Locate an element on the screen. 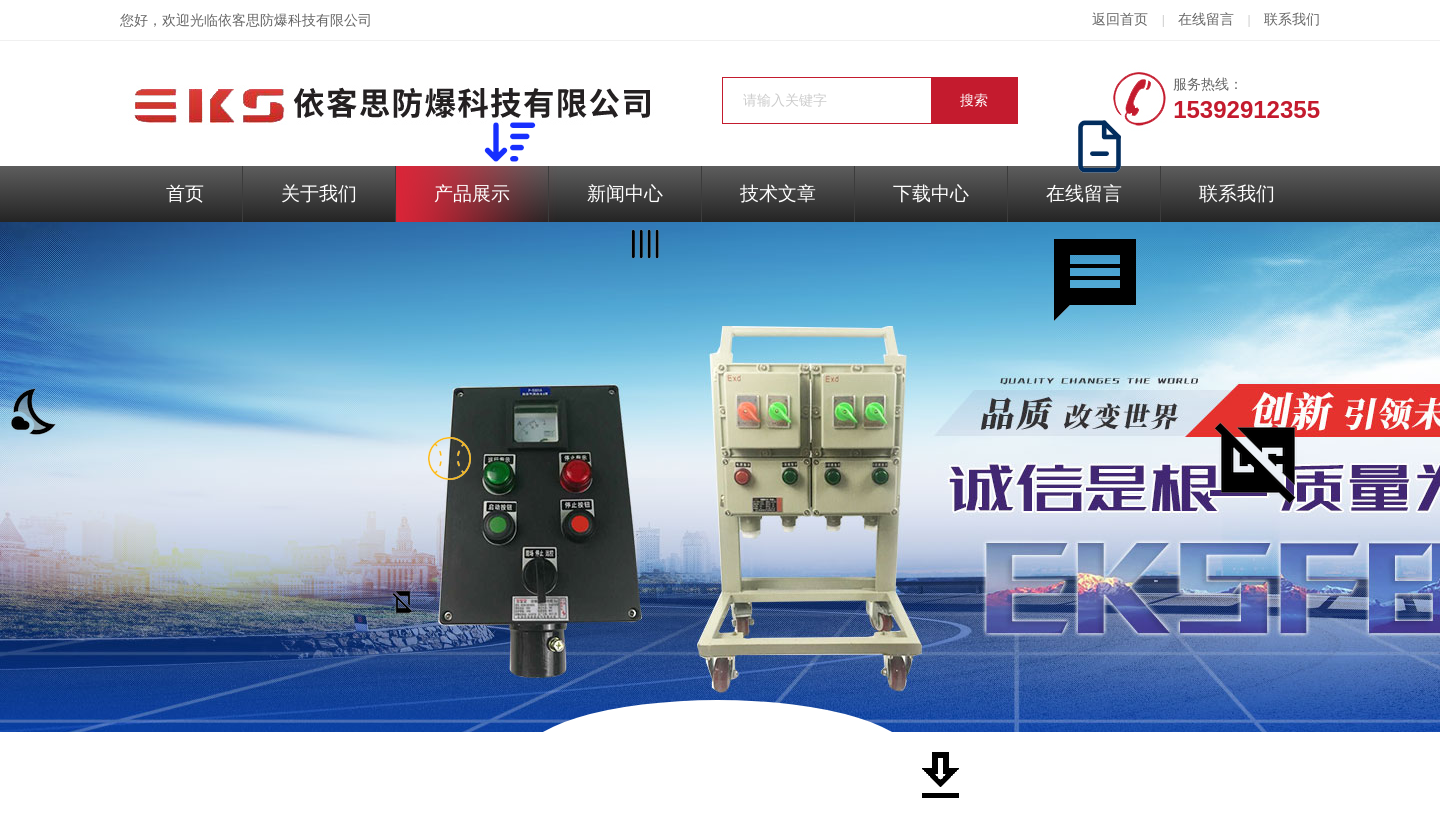 This screenshot has width=1440, height=820. open messaging or chat is located at coordinates (1095, 280).